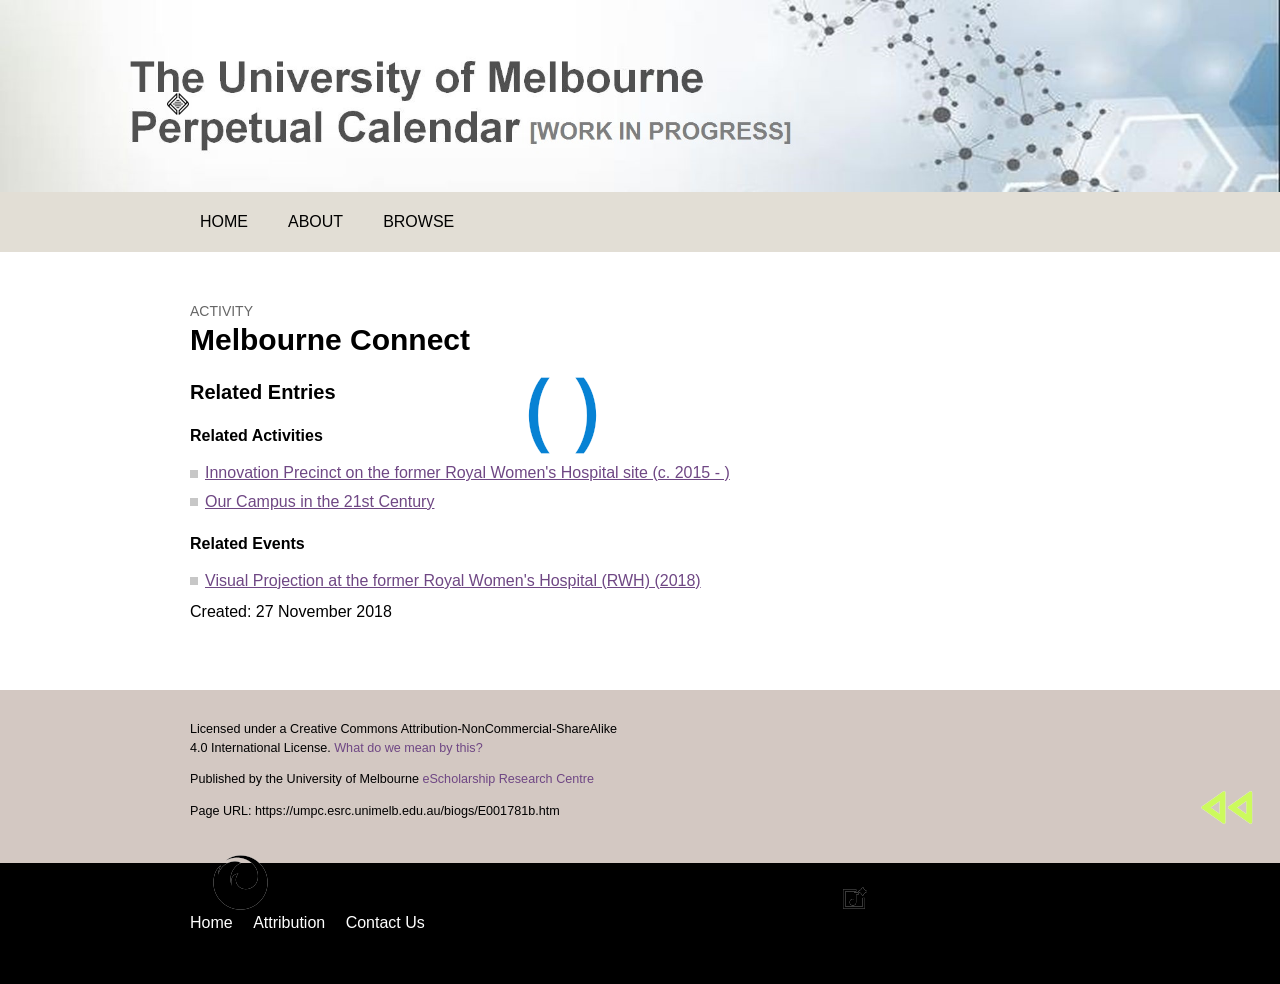  I want to click on ai-powered music or audio generation, so click(854, 899).